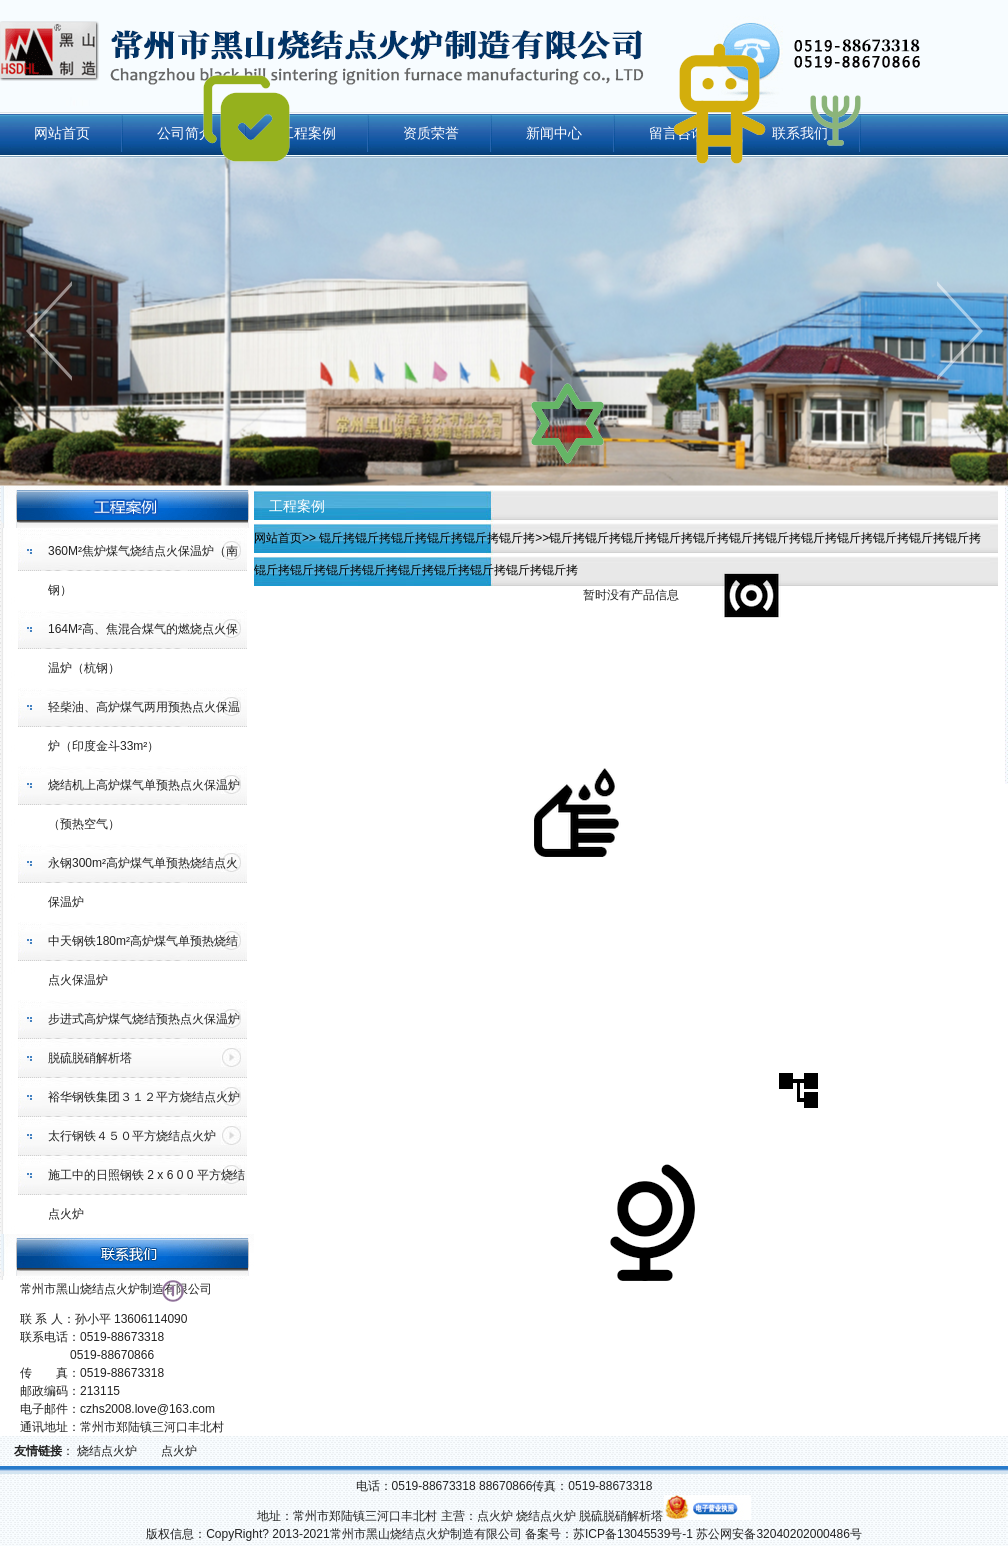 The width and height of the screenshot is (1008, 1546). What do you see at coordinates (567, 423) in the screenshot?
I see `indicates jewish or kosher-related content` at bounding box center [567, 423].